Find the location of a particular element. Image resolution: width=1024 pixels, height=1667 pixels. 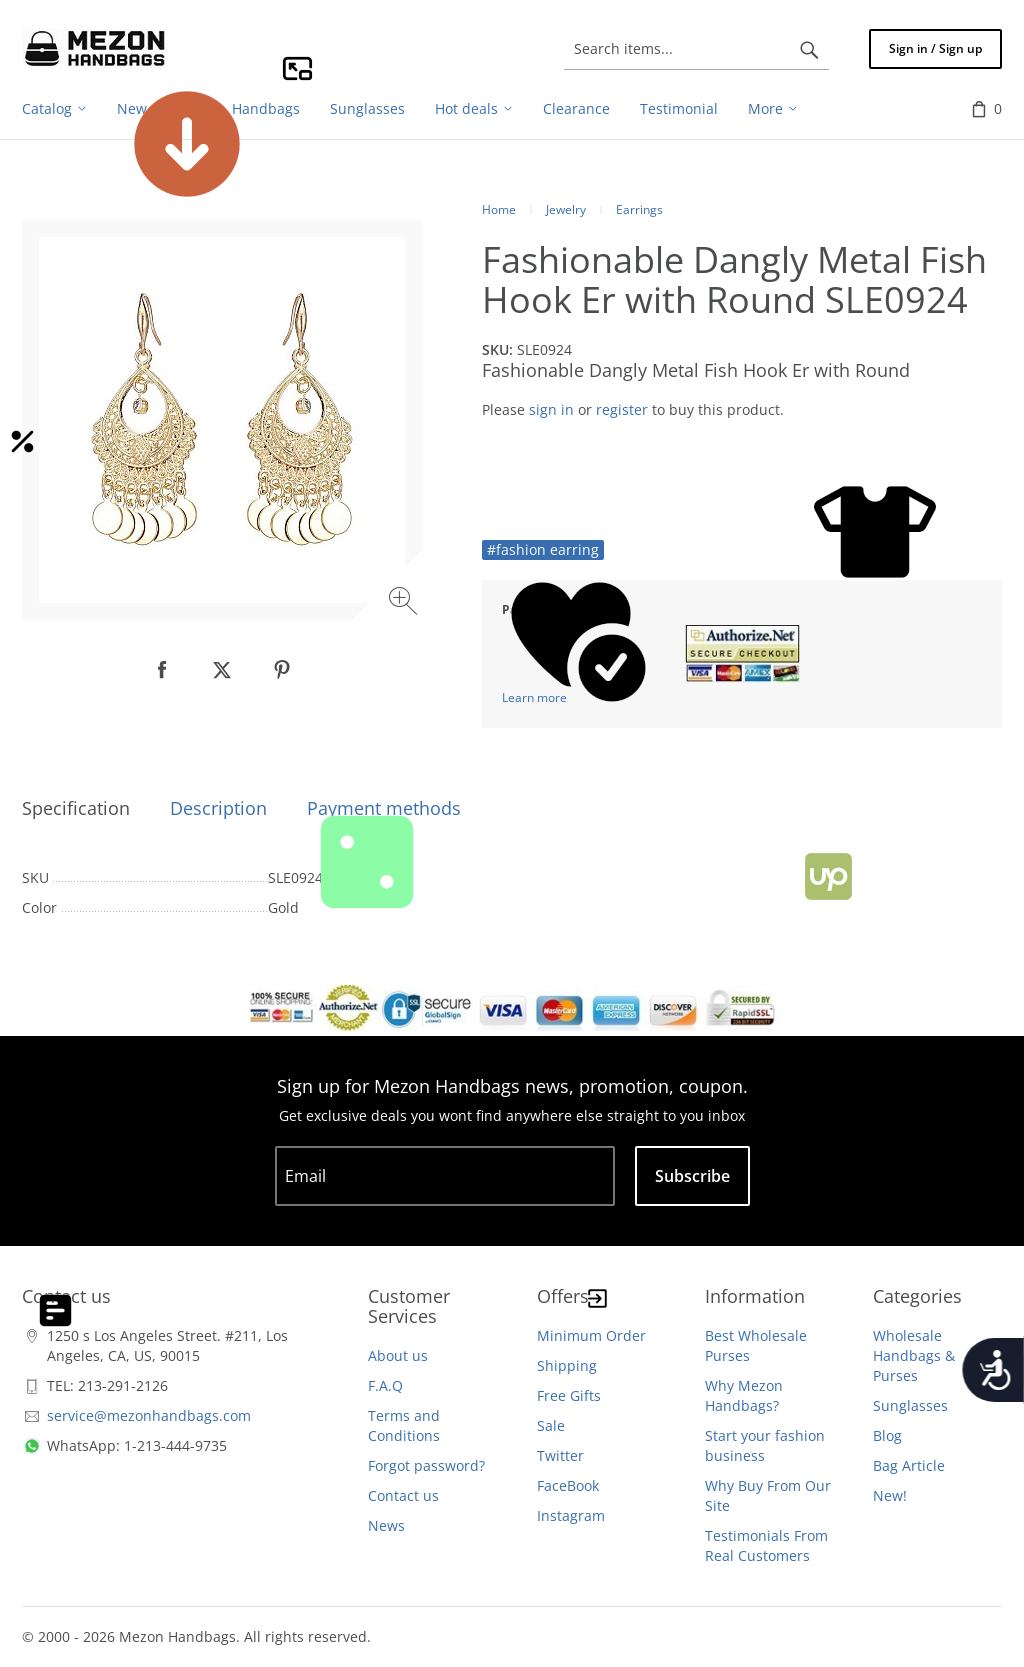

log out of your account is located at coordinates (597, 1298).